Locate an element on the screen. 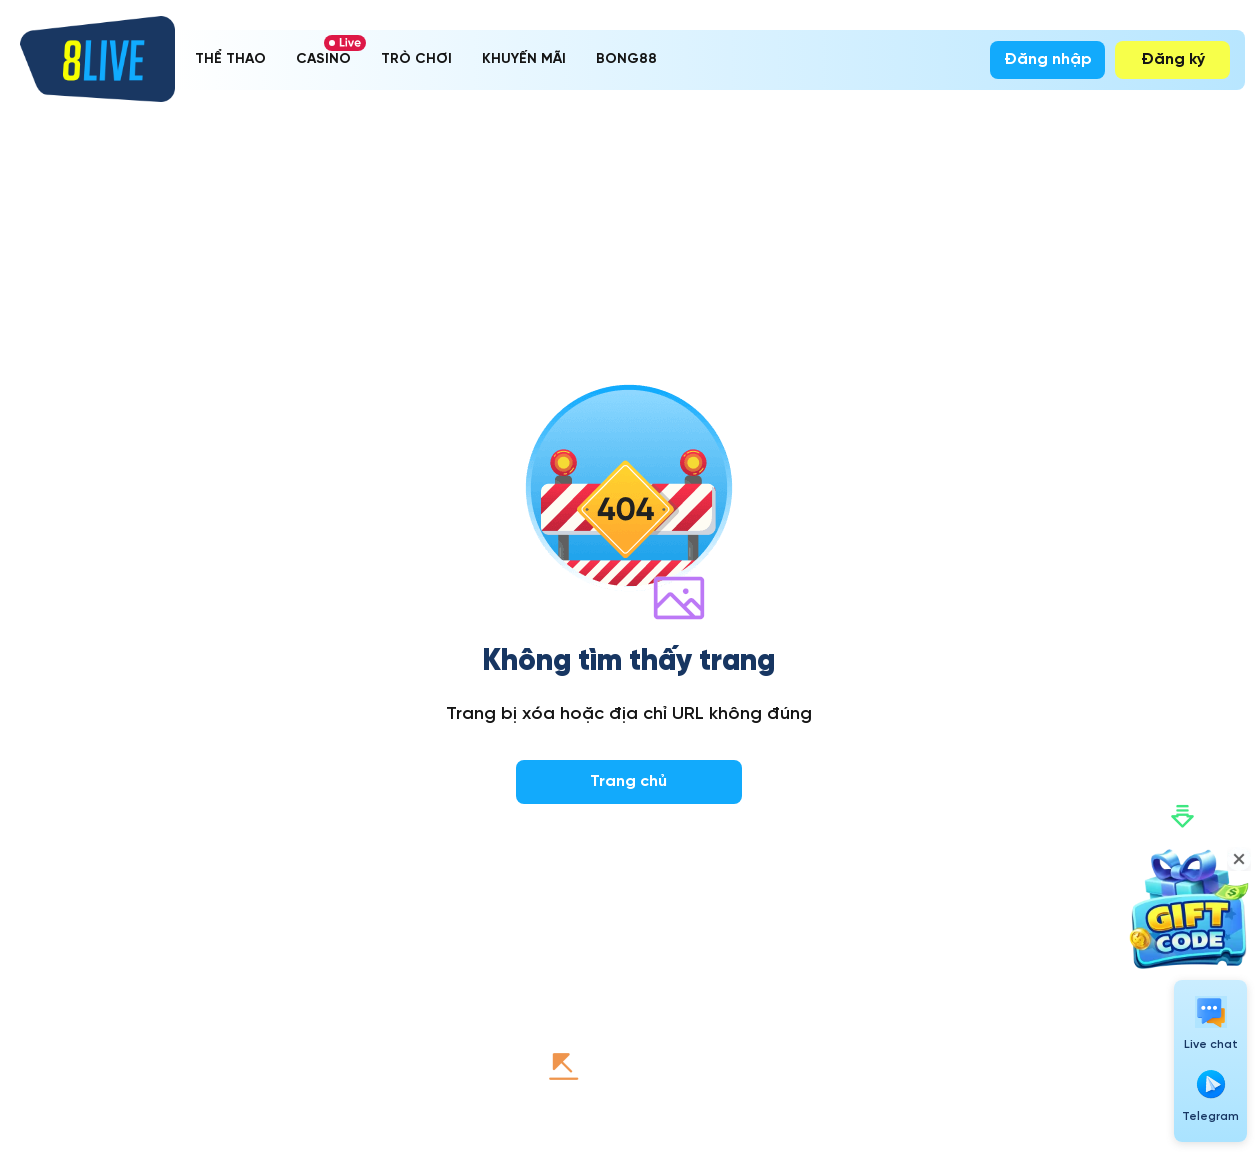 This screenshot has height=1172, width=1257. view or open an image file is located at coordinates (679, 598).